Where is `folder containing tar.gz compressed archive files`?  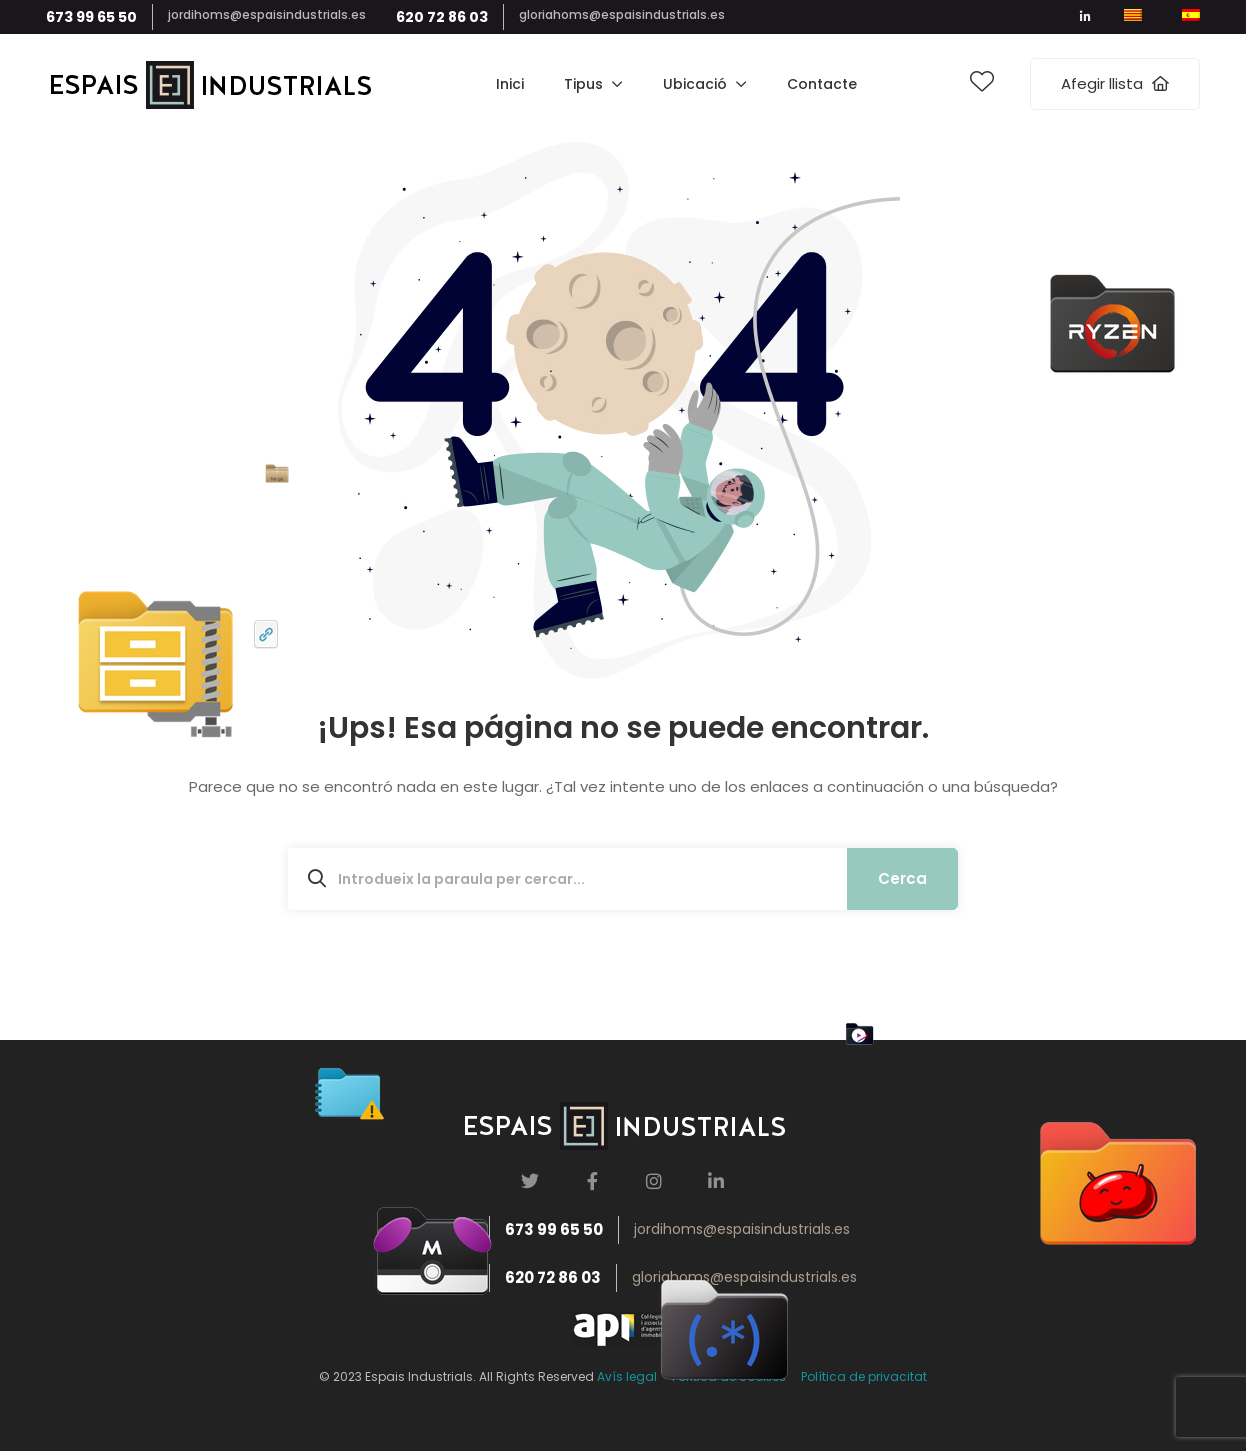 folder containing tar.gz compressed archive files is located at coordinates (277, 474).